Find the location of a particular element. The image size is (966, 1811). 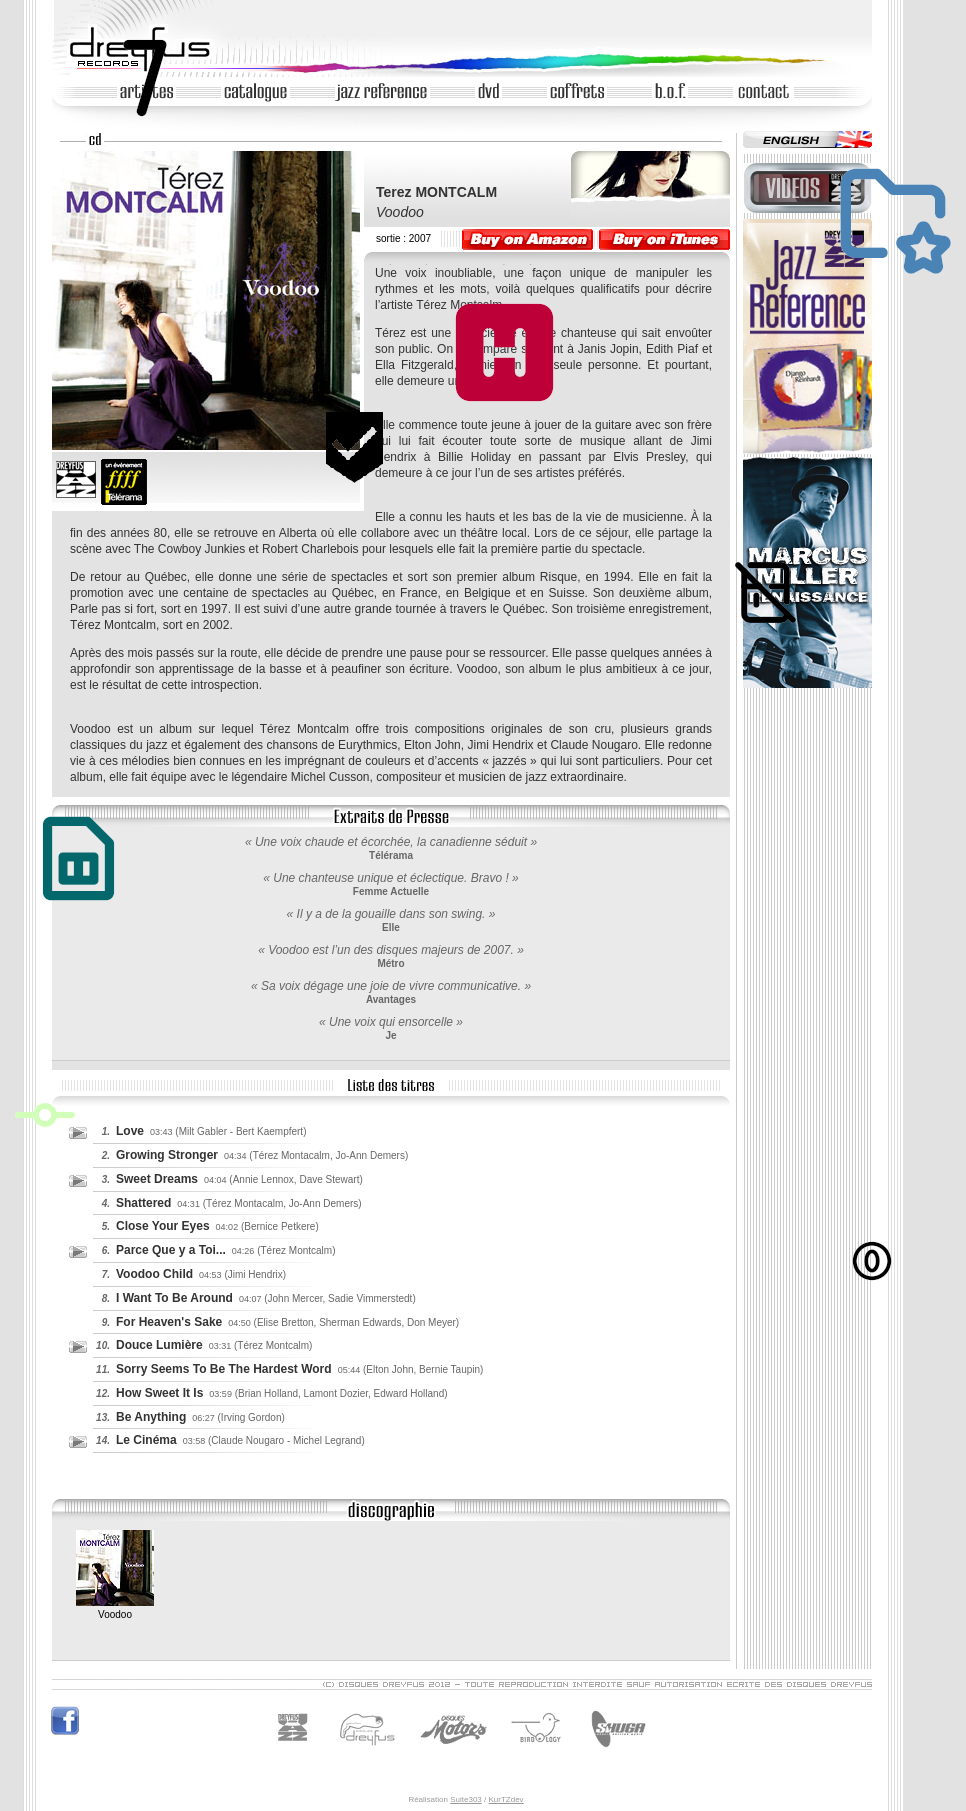

open opera browser is located at coordinates (872, 1261).